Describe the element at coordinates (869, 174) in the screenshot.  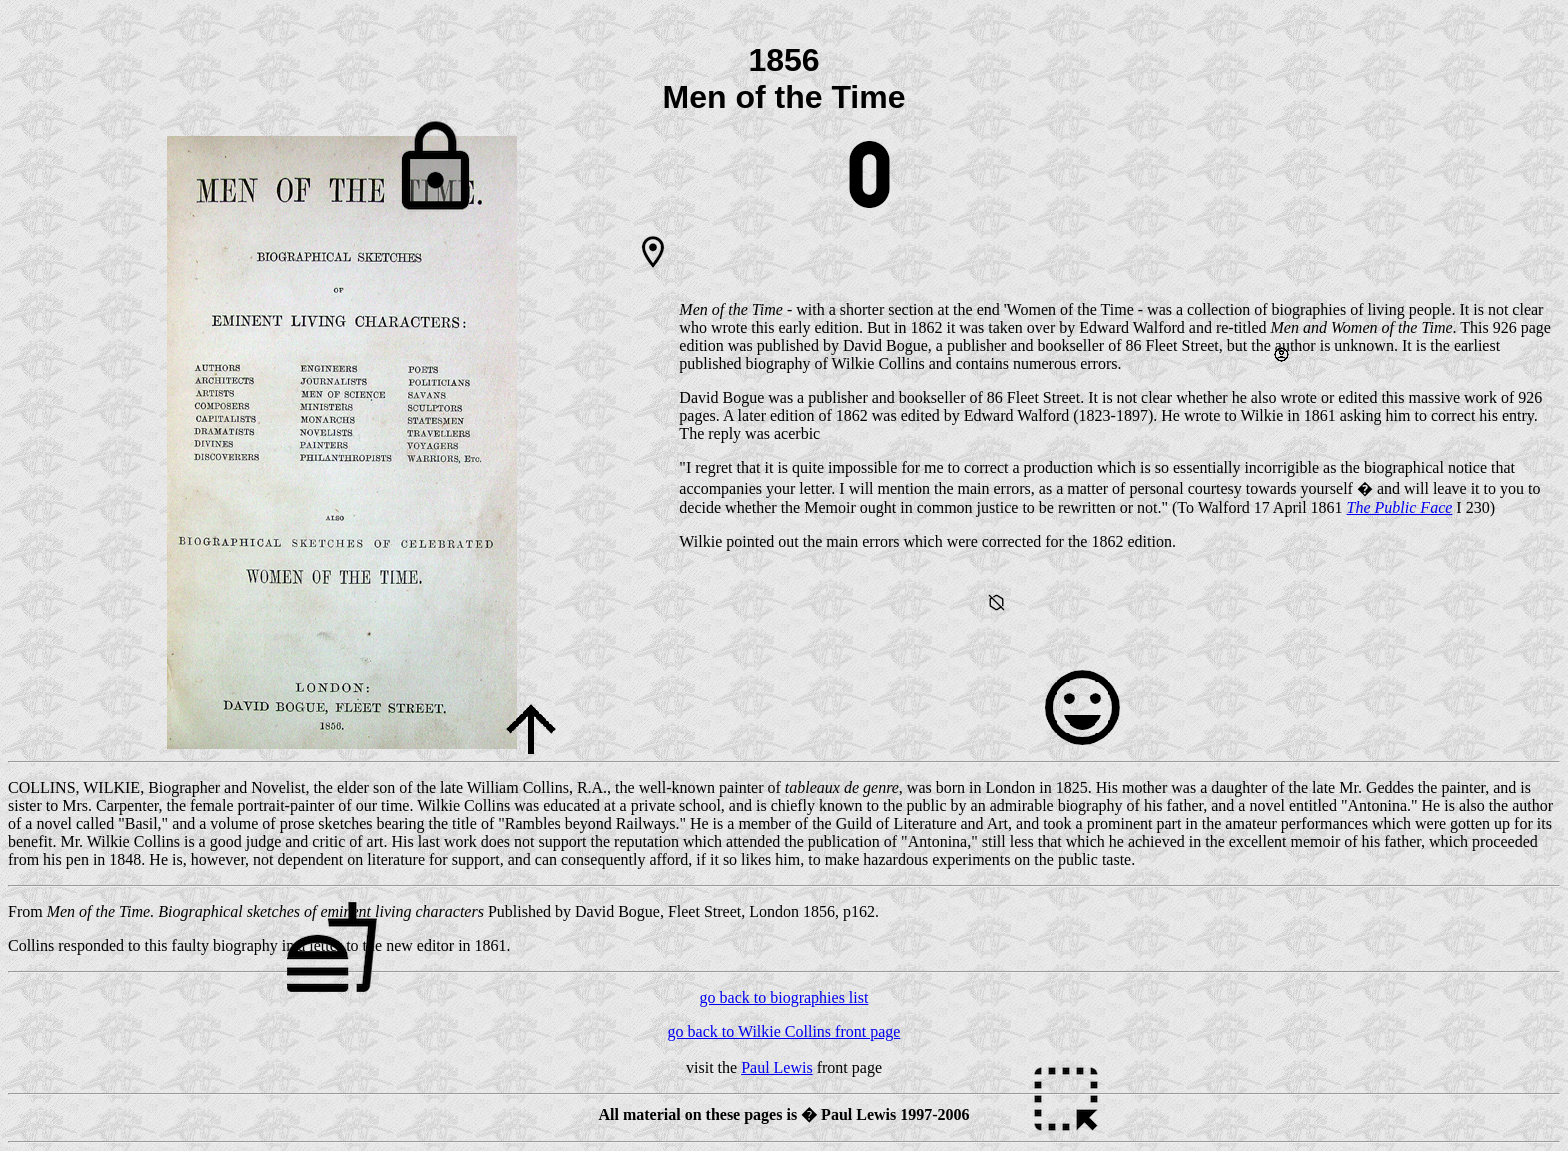
I see `indicates zero items or empty count` at that location.